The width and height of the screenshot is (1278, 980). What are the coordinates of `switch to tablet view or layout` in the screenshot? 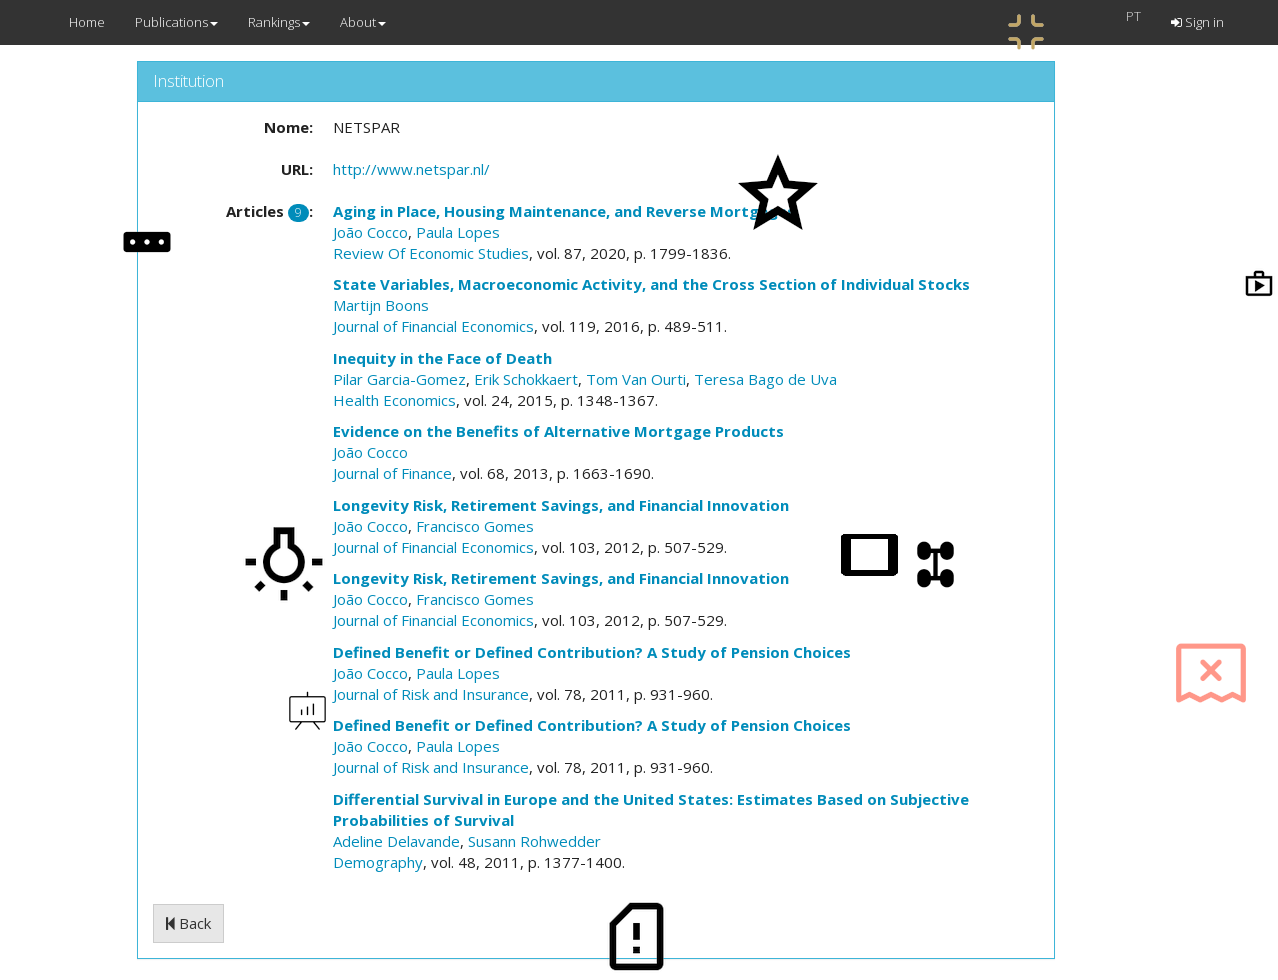 It's located at (869, 554).